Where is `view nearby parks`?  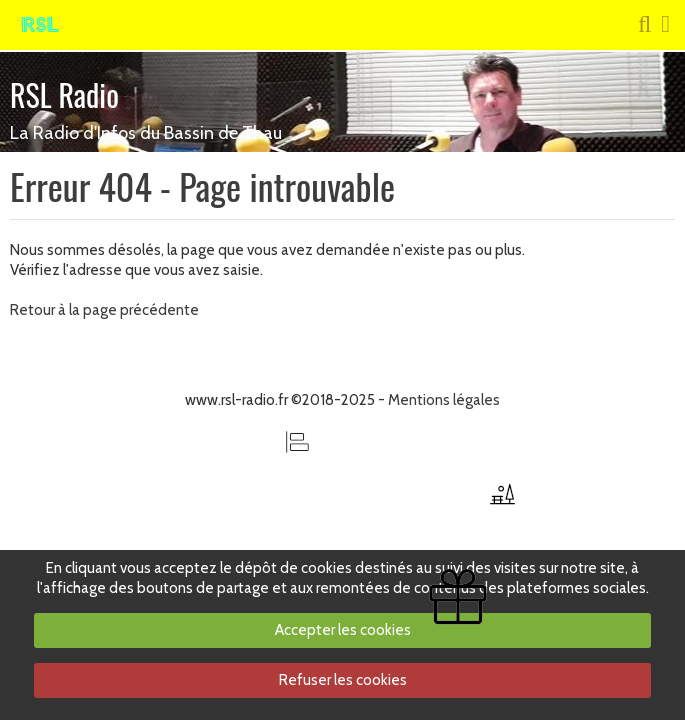
view nearby parks is located at coordinates (502, 495).